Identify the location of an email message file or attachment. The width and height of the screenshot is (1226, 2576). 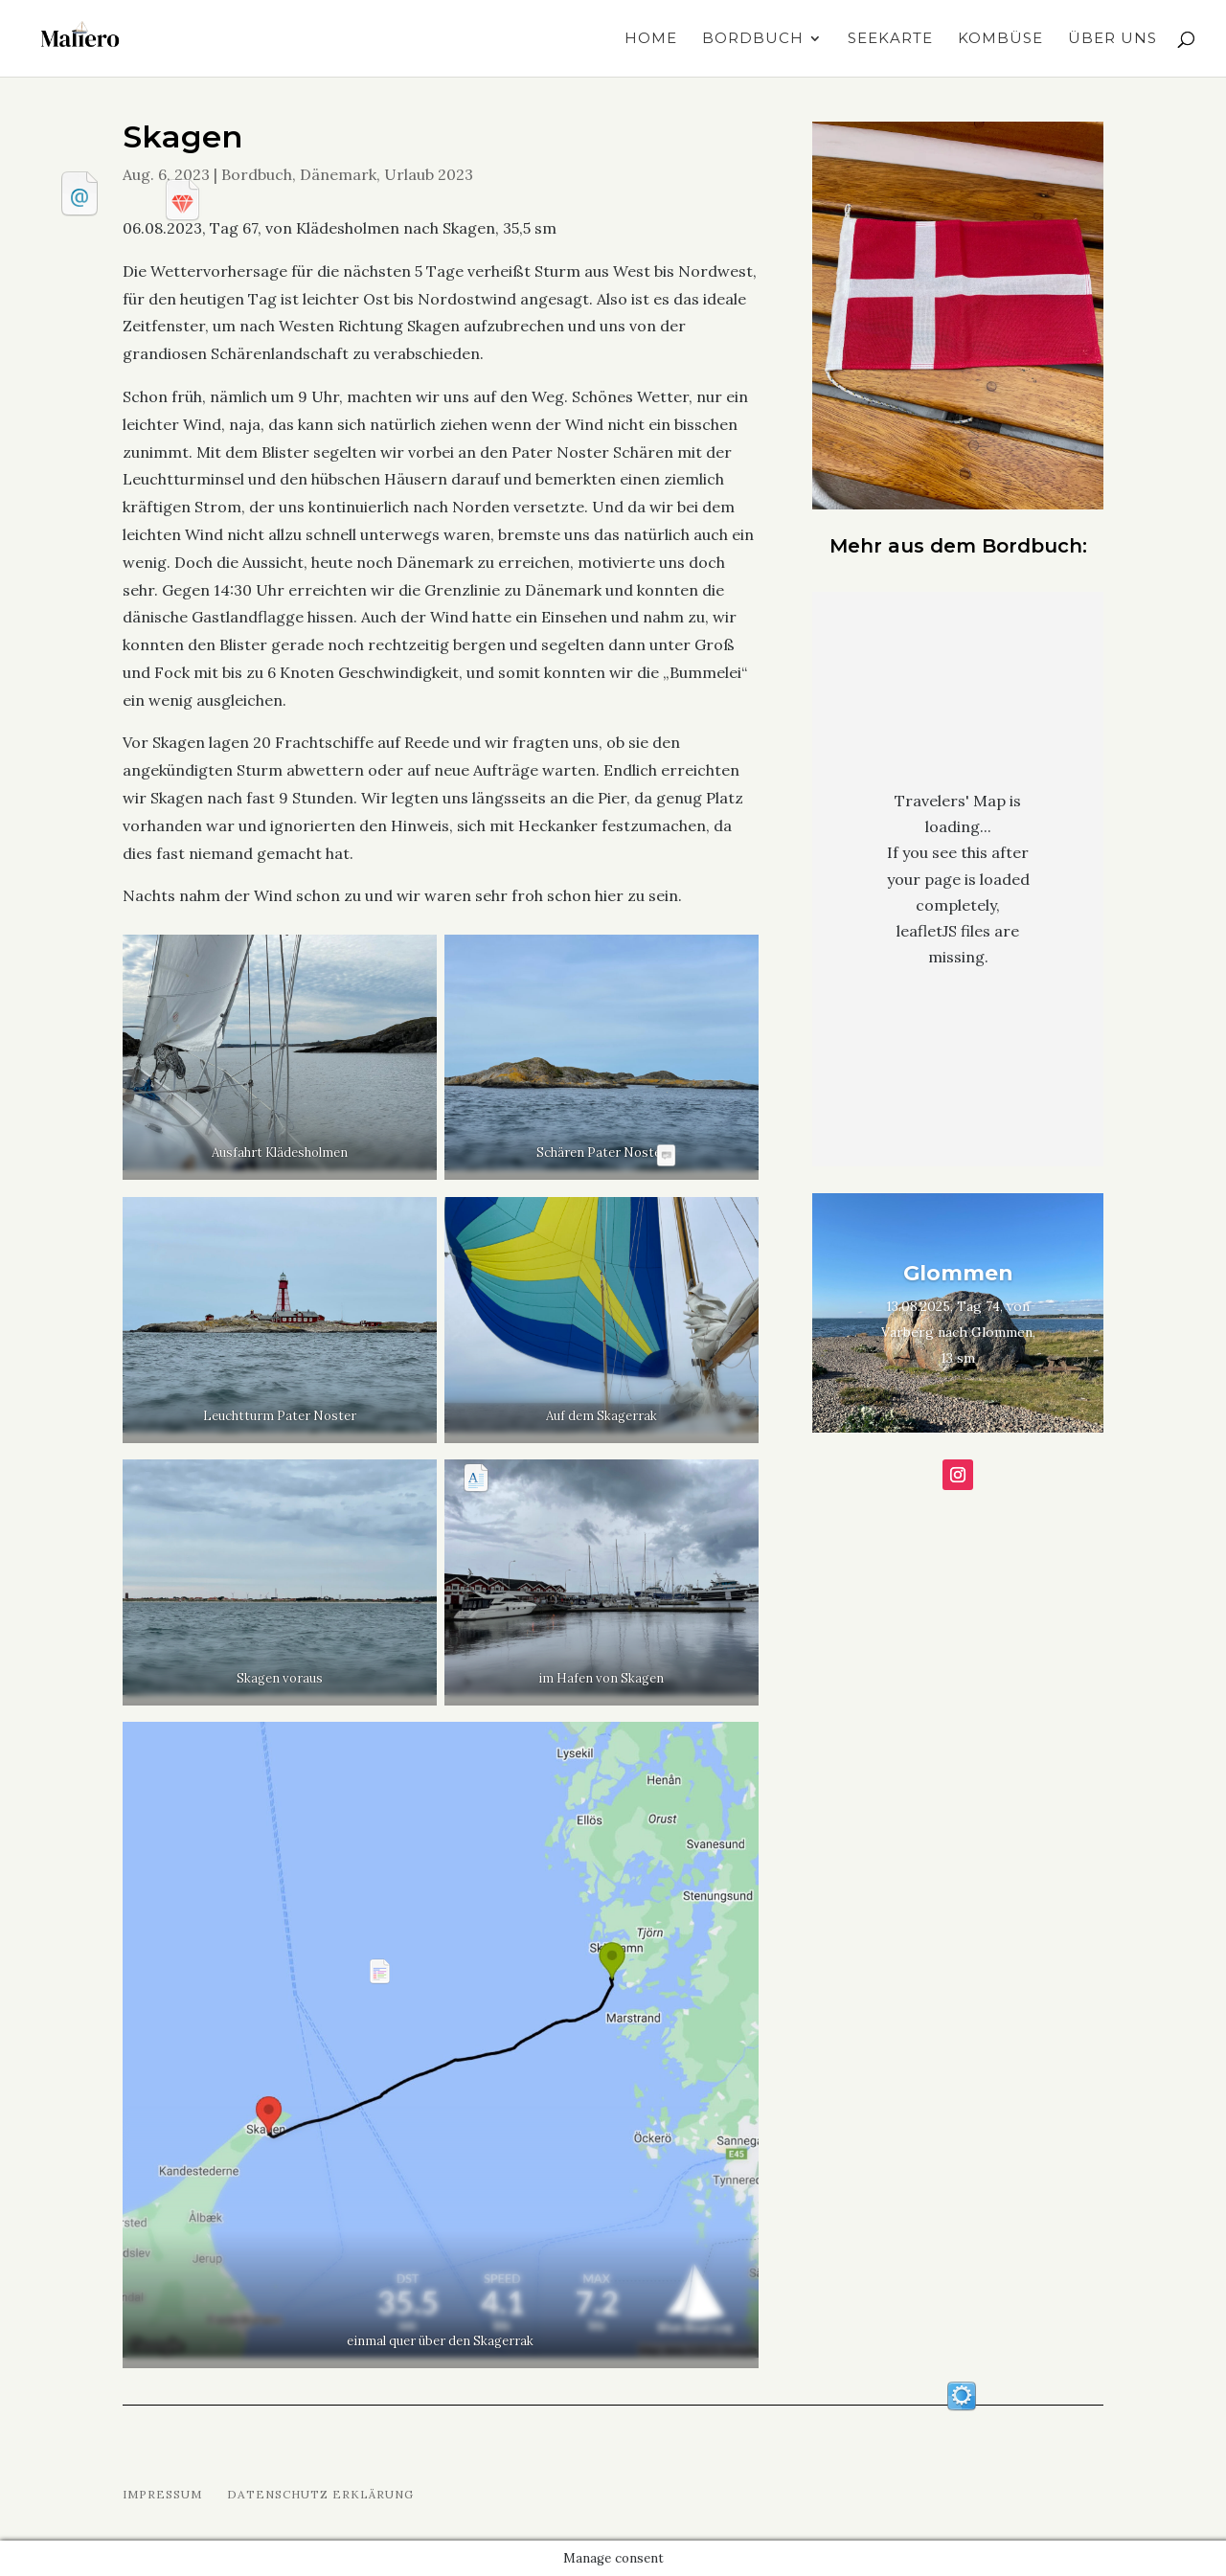
(79, 193).